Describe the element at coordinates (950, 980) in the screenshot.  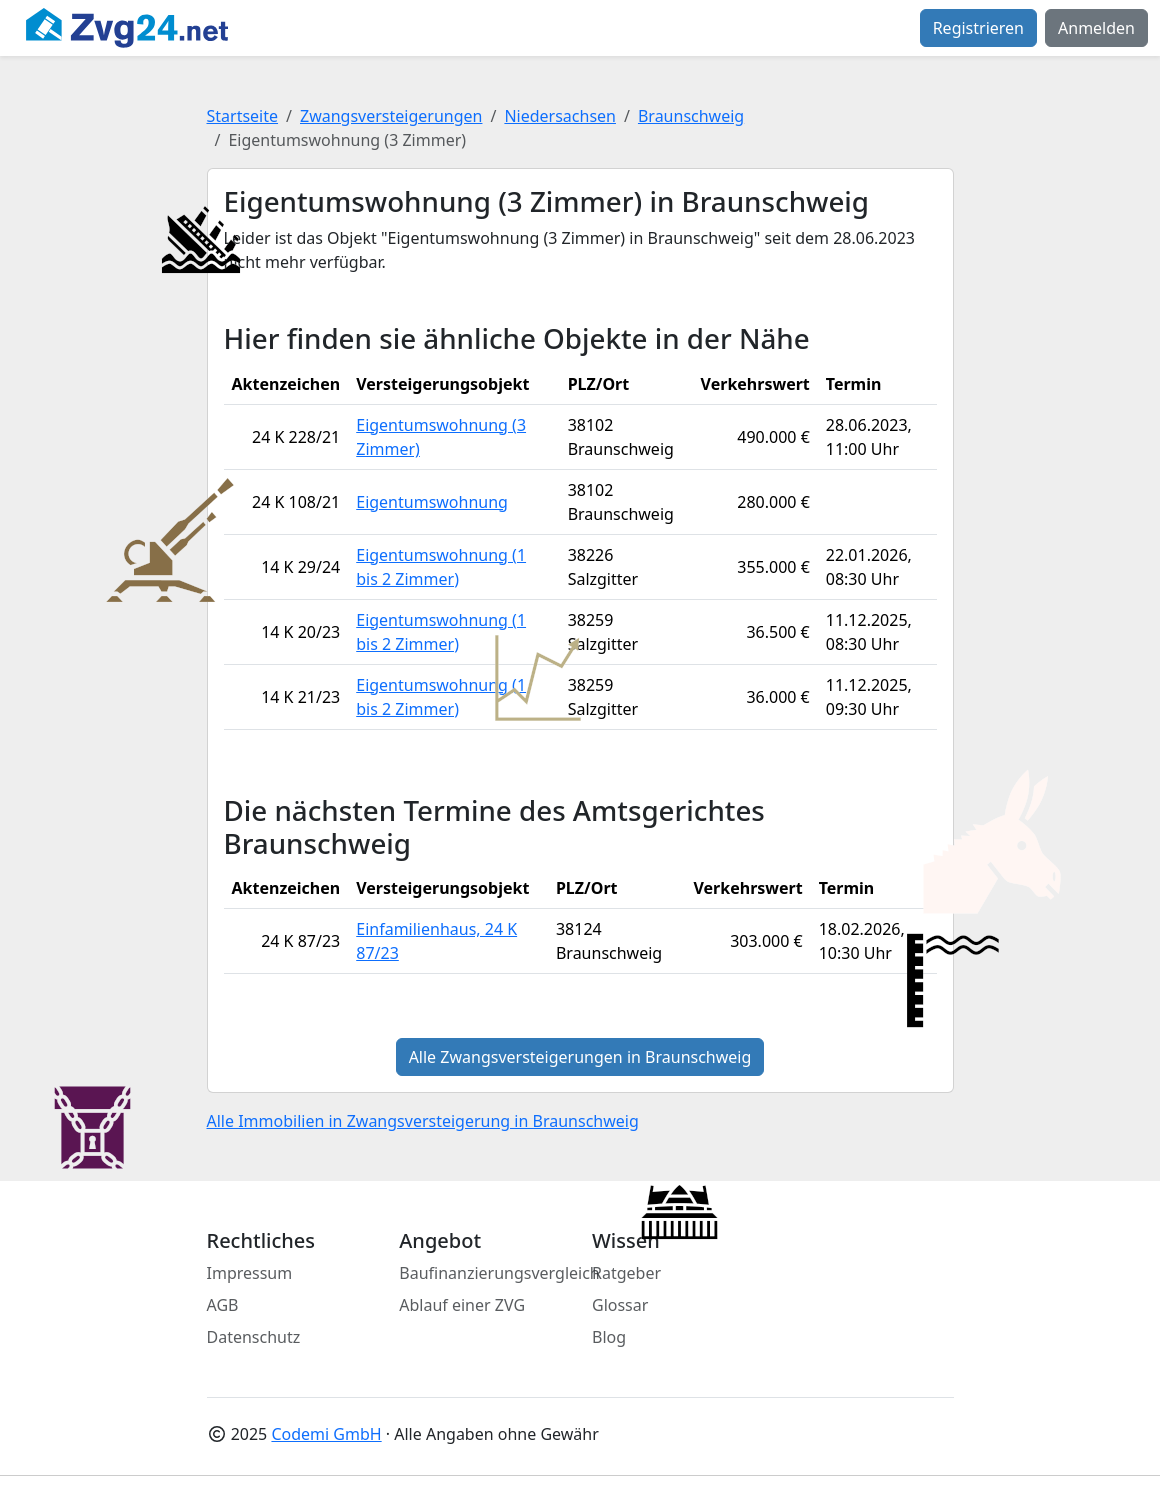
I see `indicates high tide water level` at that location.